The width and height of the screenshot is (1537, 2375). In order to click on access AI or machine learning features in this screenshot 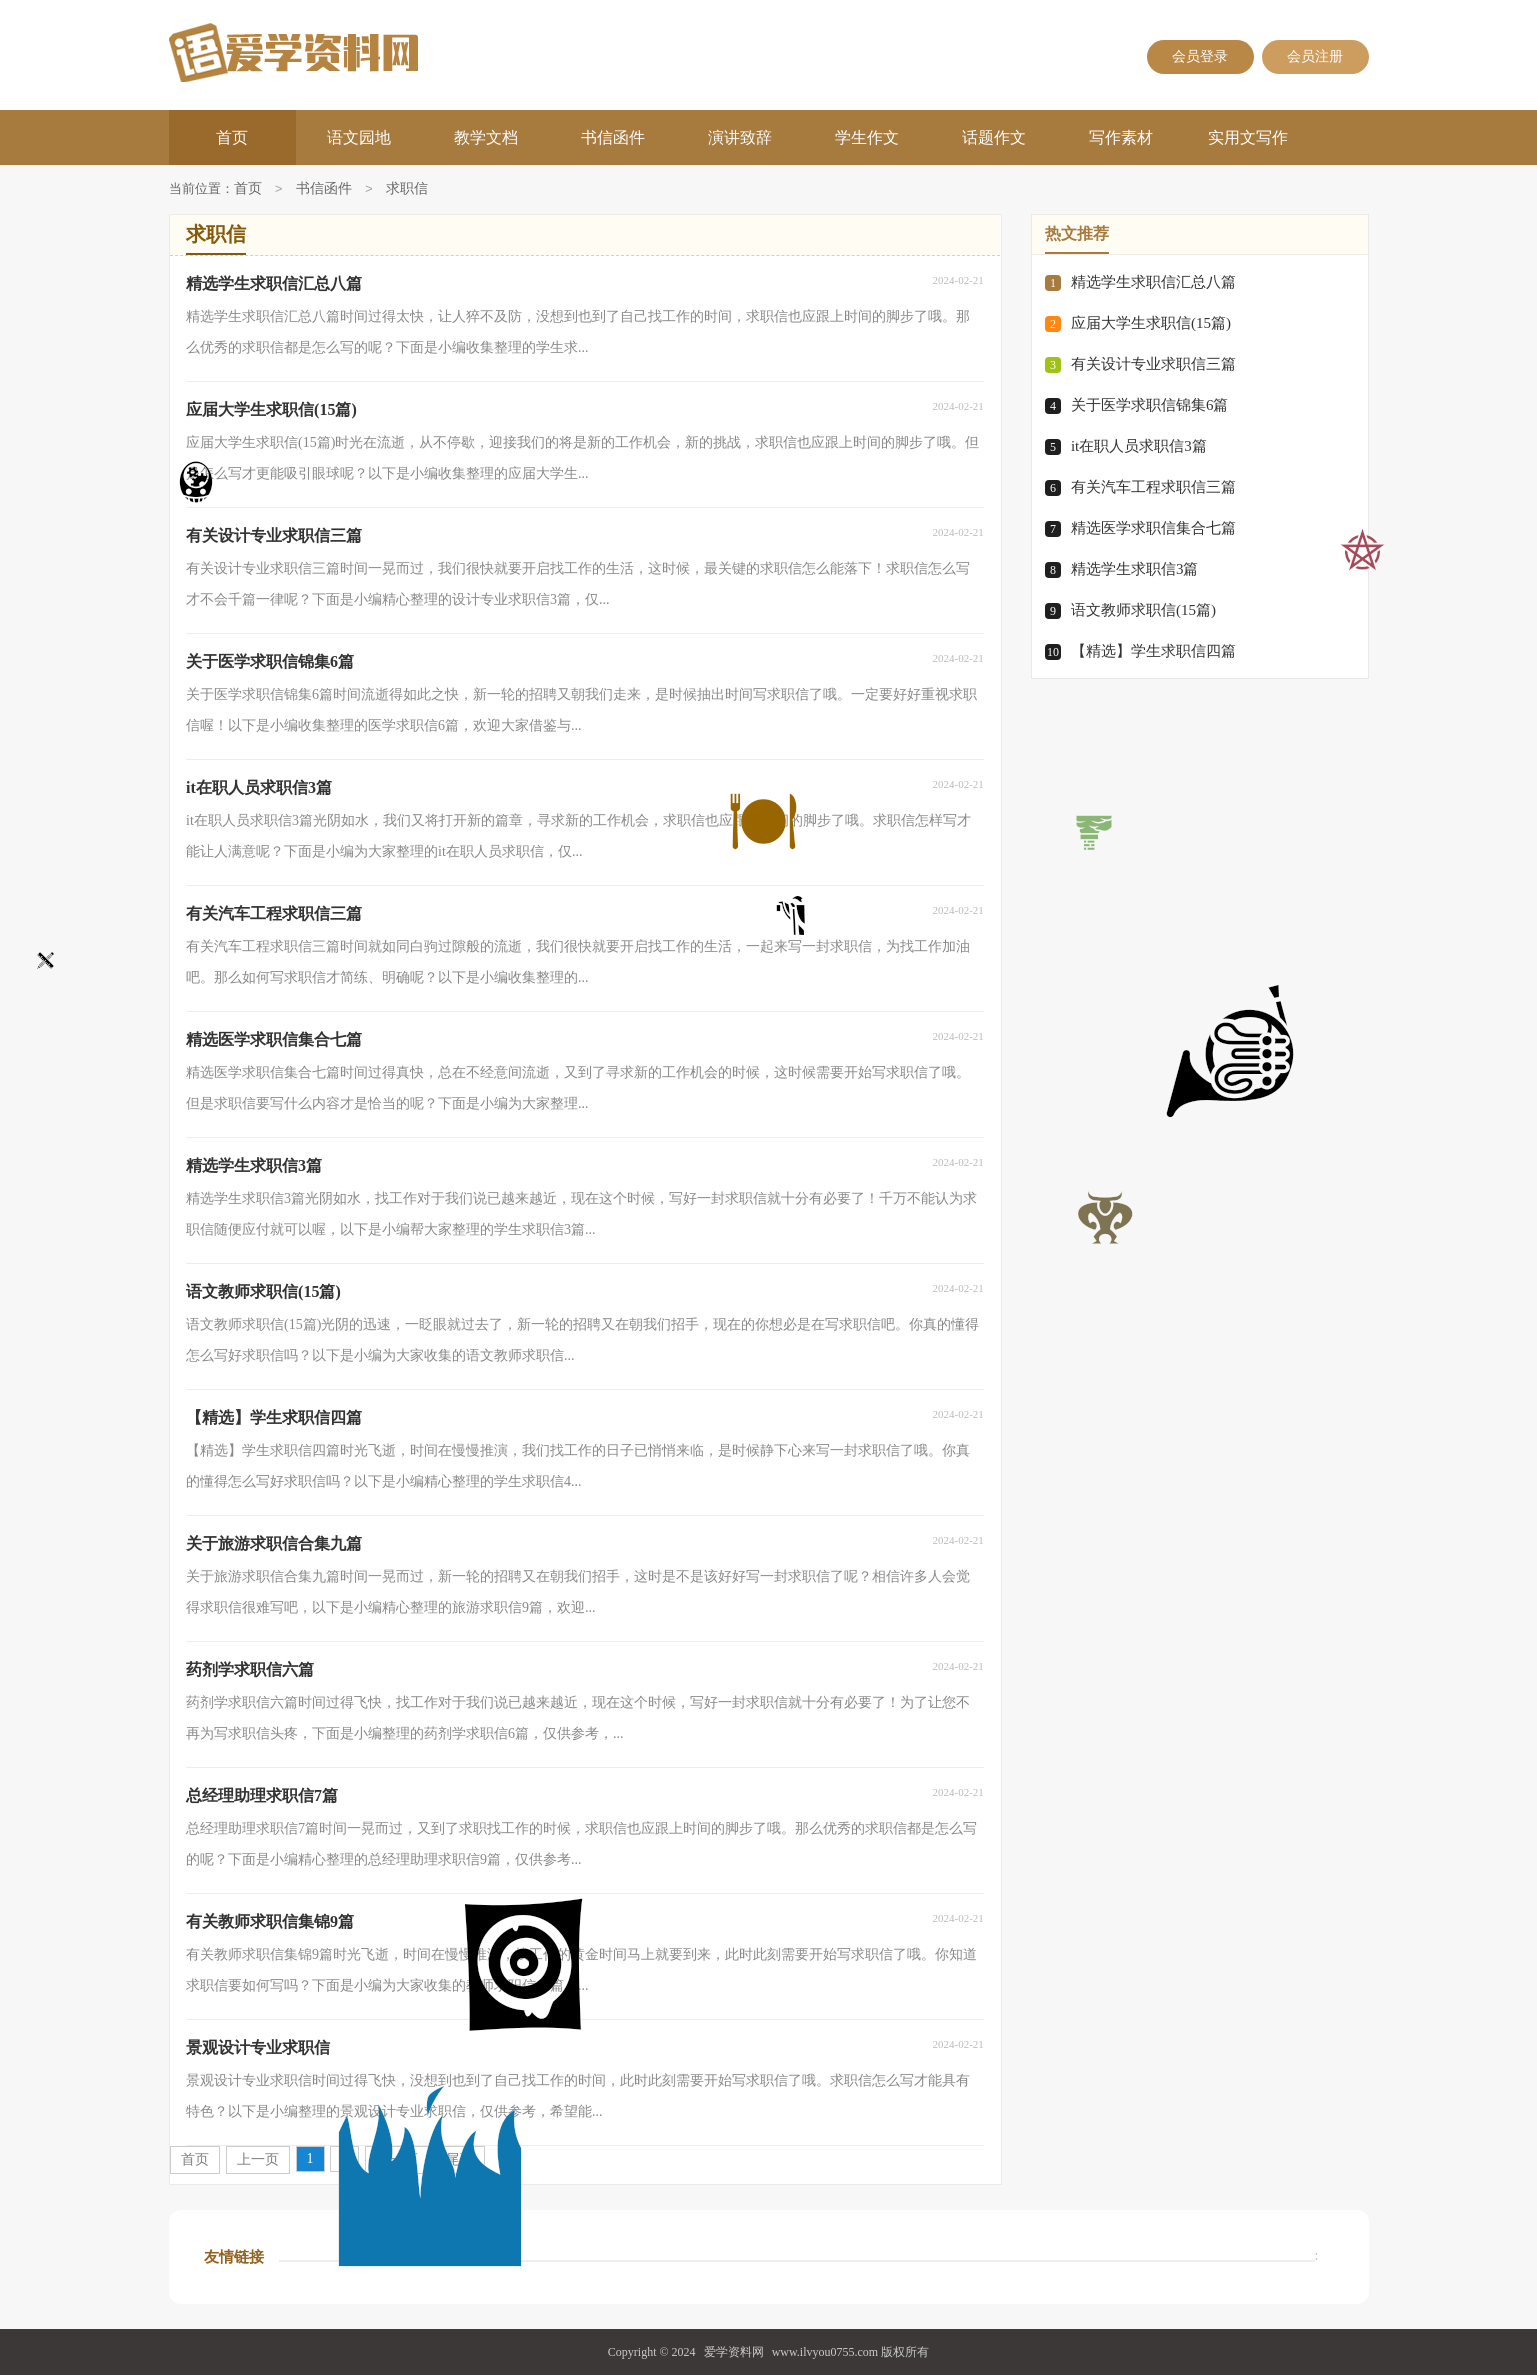, I will do `click(196, 482)`.